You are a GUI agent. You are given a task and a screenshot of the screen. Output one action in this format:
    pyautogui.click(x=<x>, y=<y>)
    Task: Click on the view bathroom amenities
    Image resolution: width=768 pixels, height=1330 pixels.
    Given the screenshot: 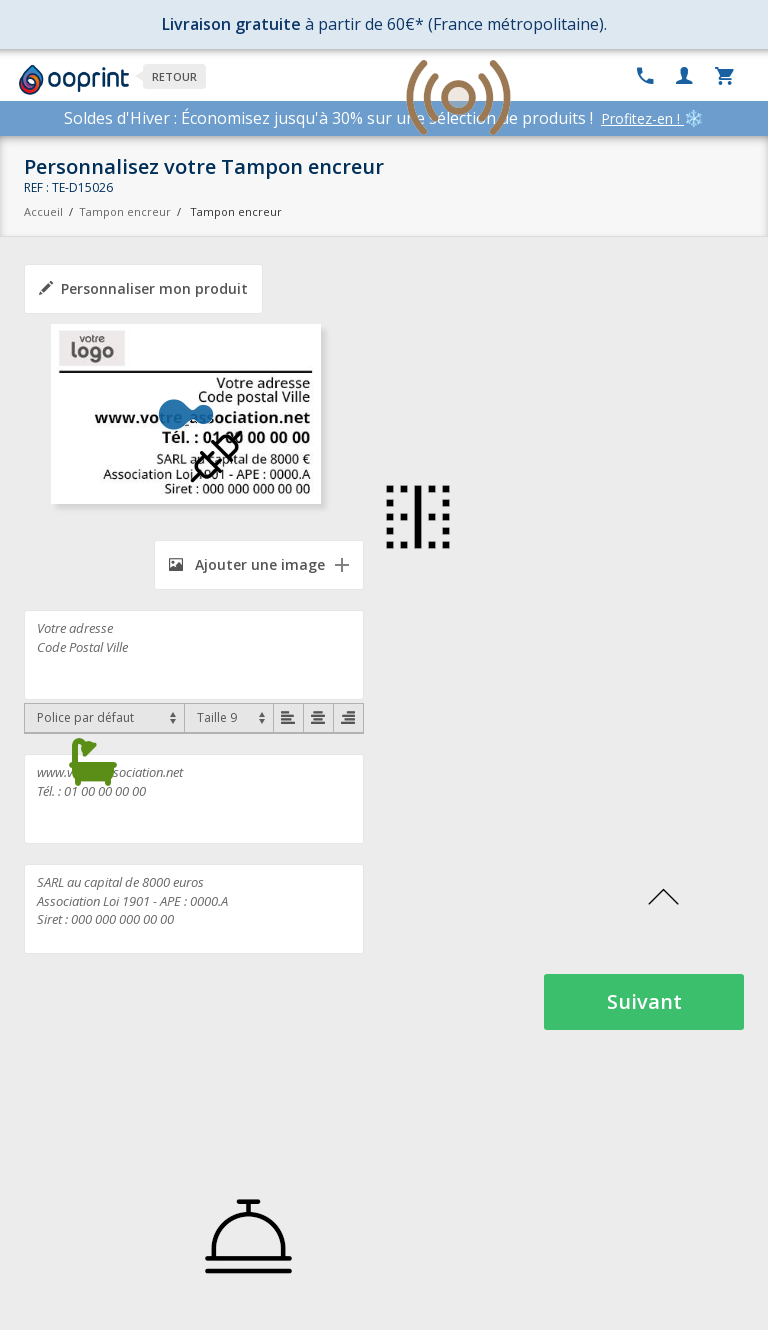 What is the action you would take?
    pyautogui.click(x=93, y=762)
    